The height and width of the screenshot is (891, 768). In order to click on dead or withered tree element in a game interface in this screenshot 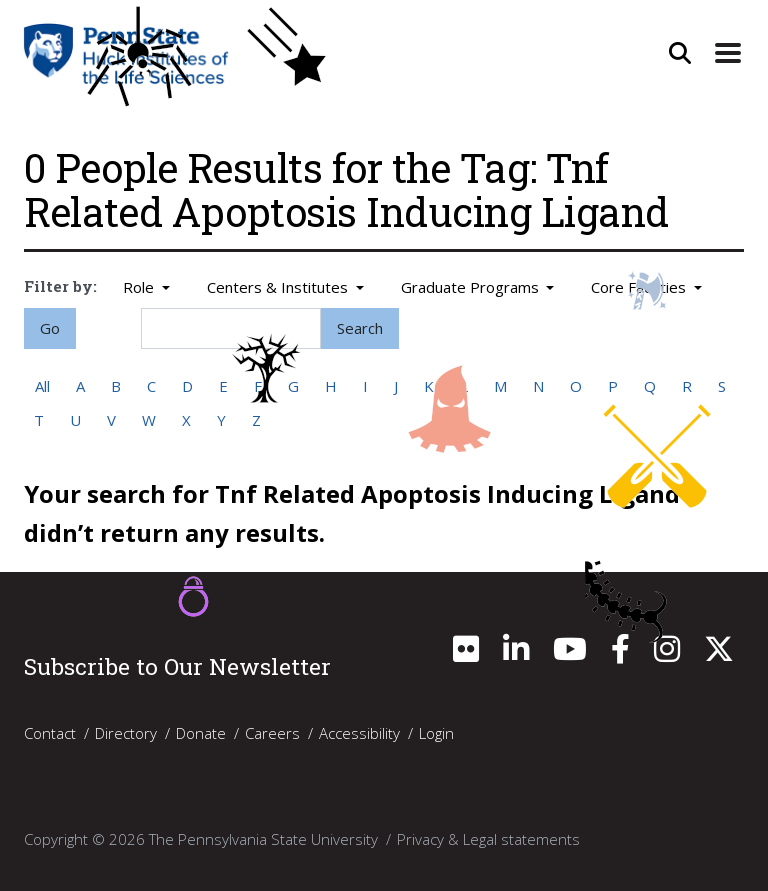, I will do `click(266, 368)`.